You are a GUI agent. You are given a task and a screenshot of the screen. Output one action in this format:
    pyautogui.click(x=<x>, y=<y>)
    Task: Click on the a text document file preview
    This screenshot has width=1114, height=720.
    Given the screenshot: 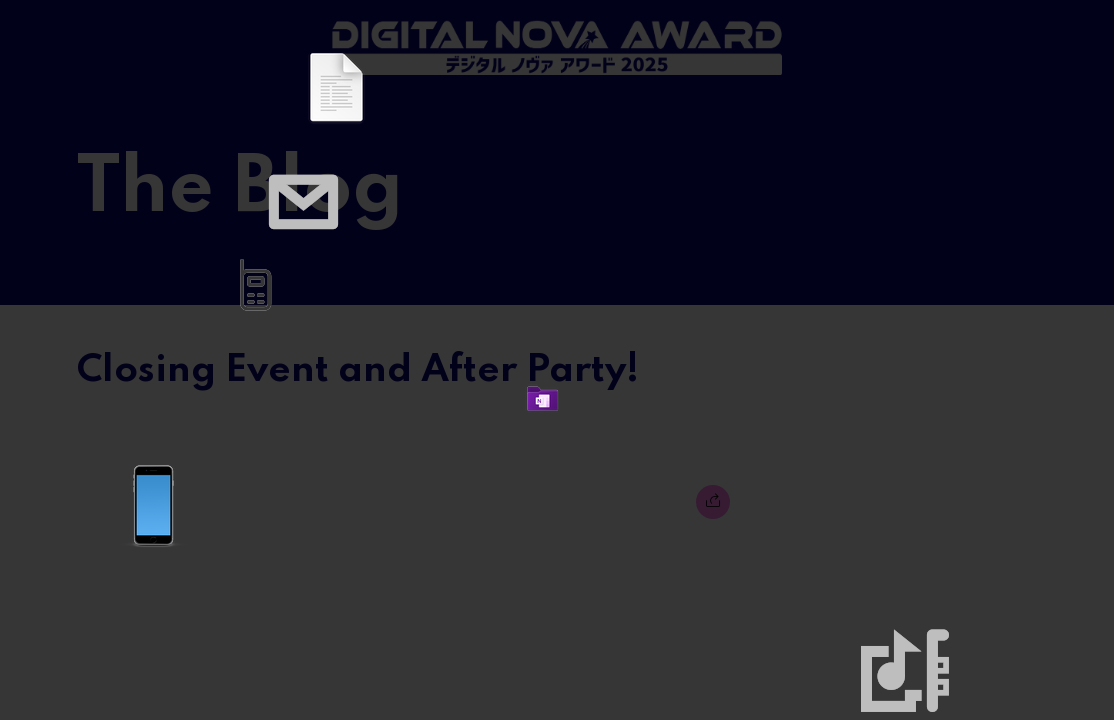 What is the action you would take?
    pyautogui.click(x=336, y=88)
    